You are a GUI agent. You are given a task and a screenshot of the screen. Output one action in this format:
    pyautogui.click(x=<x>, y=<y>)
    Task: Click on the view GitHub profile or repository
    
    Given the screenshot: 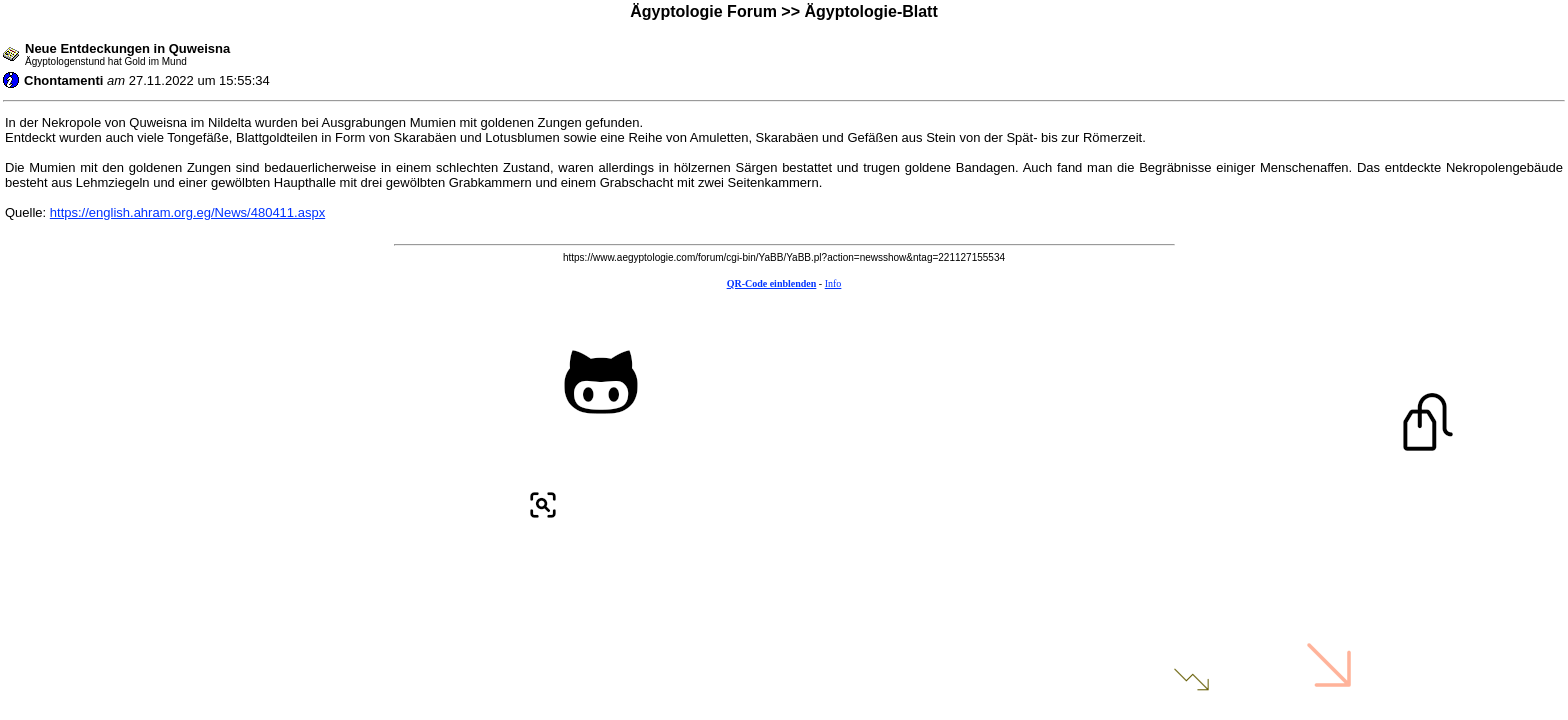 What is the action you would take?
    pyautogui.click(x=601, y=382)
    